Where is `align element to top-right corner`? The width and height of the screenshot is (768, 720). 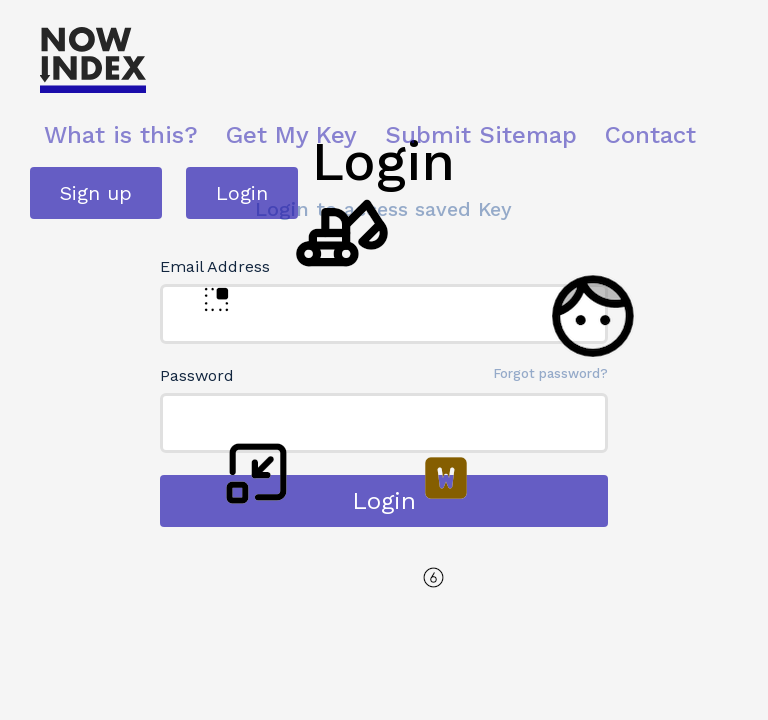 align element to top-right corner is located at coordinates (216, 299).